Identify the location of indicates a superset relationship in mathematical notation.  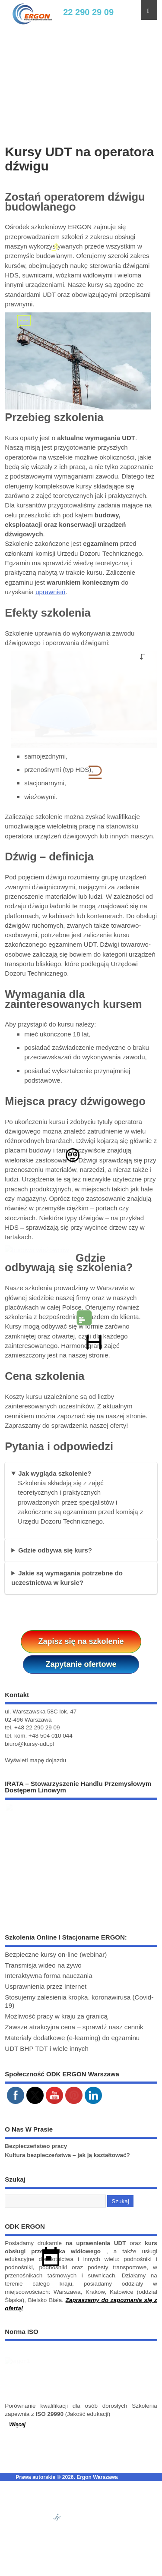
(95, 772).